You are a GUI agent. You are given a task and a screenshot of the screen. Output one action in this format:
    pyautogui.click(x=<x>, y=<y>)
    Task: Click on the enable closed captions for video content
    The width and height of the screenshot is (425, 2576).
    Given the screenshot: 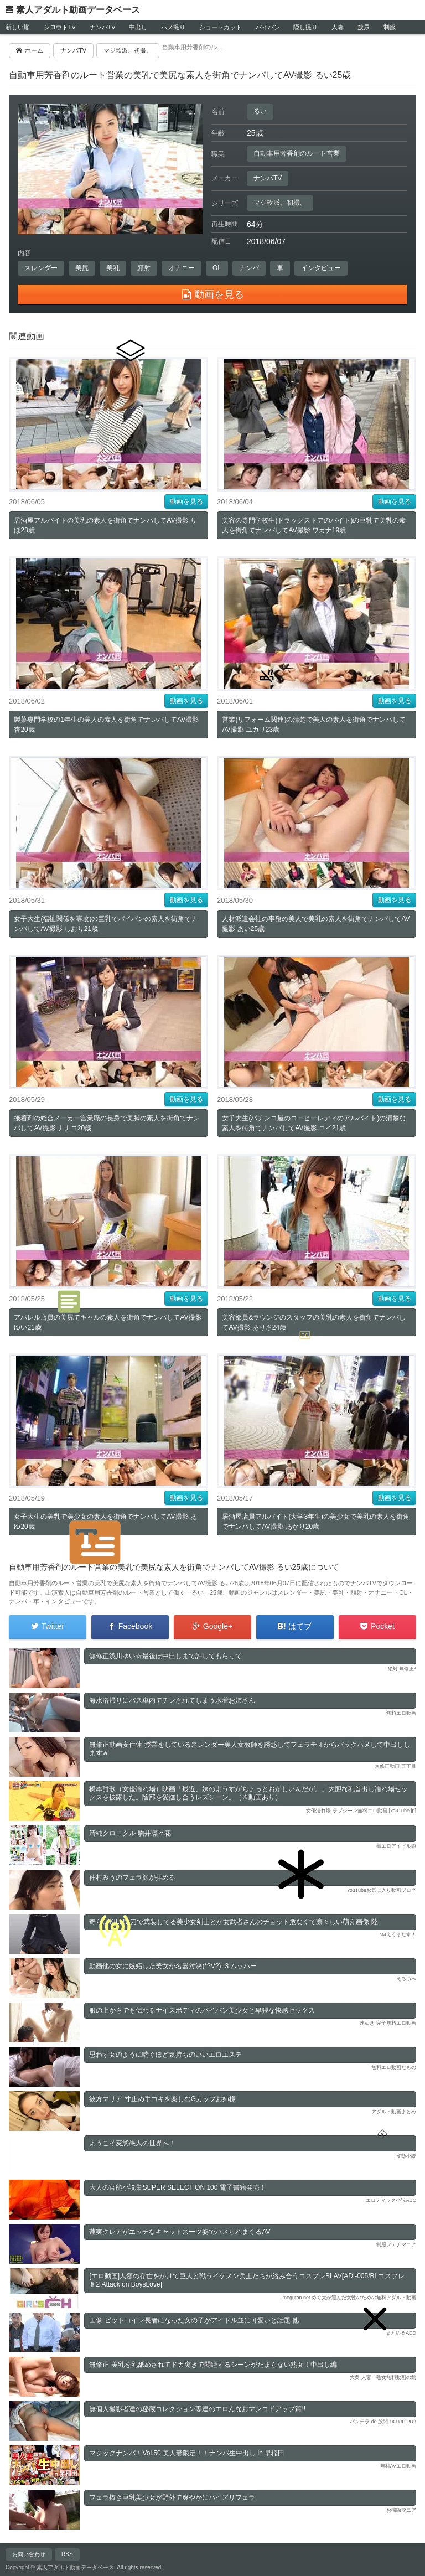 What is the action you would take?
    pyautogui.click(x=305, y=1335)
    